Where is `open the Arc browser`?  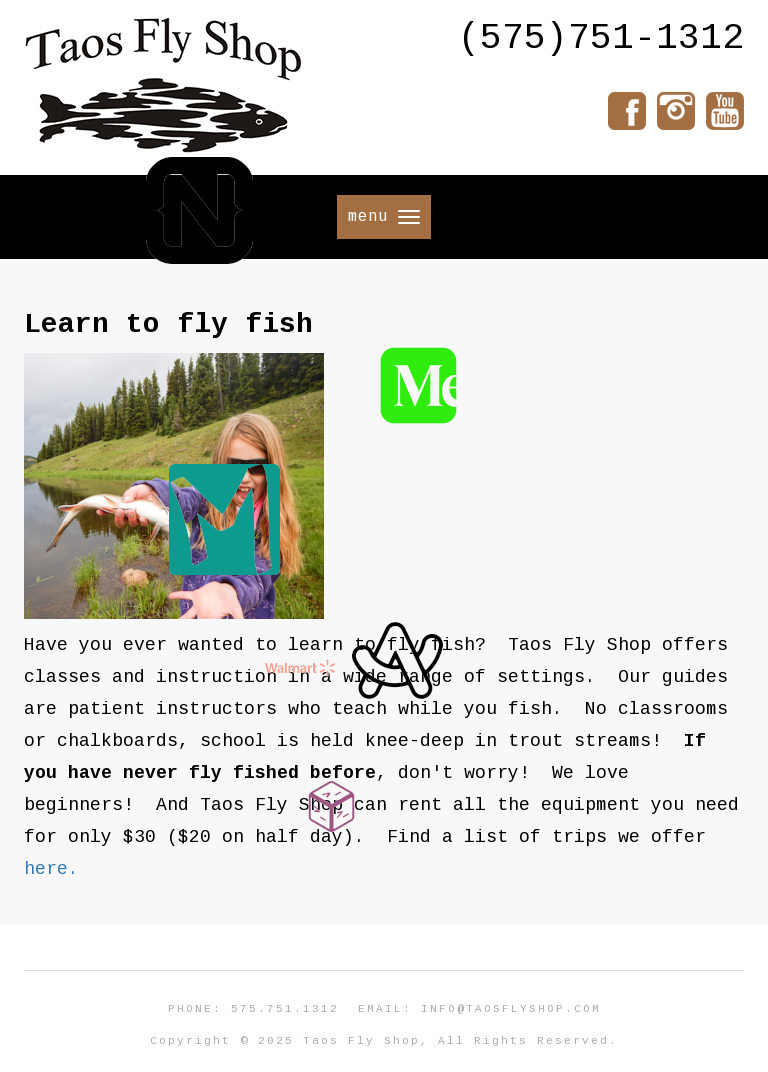 open the Arc browser is located at coordinates (397, 660).